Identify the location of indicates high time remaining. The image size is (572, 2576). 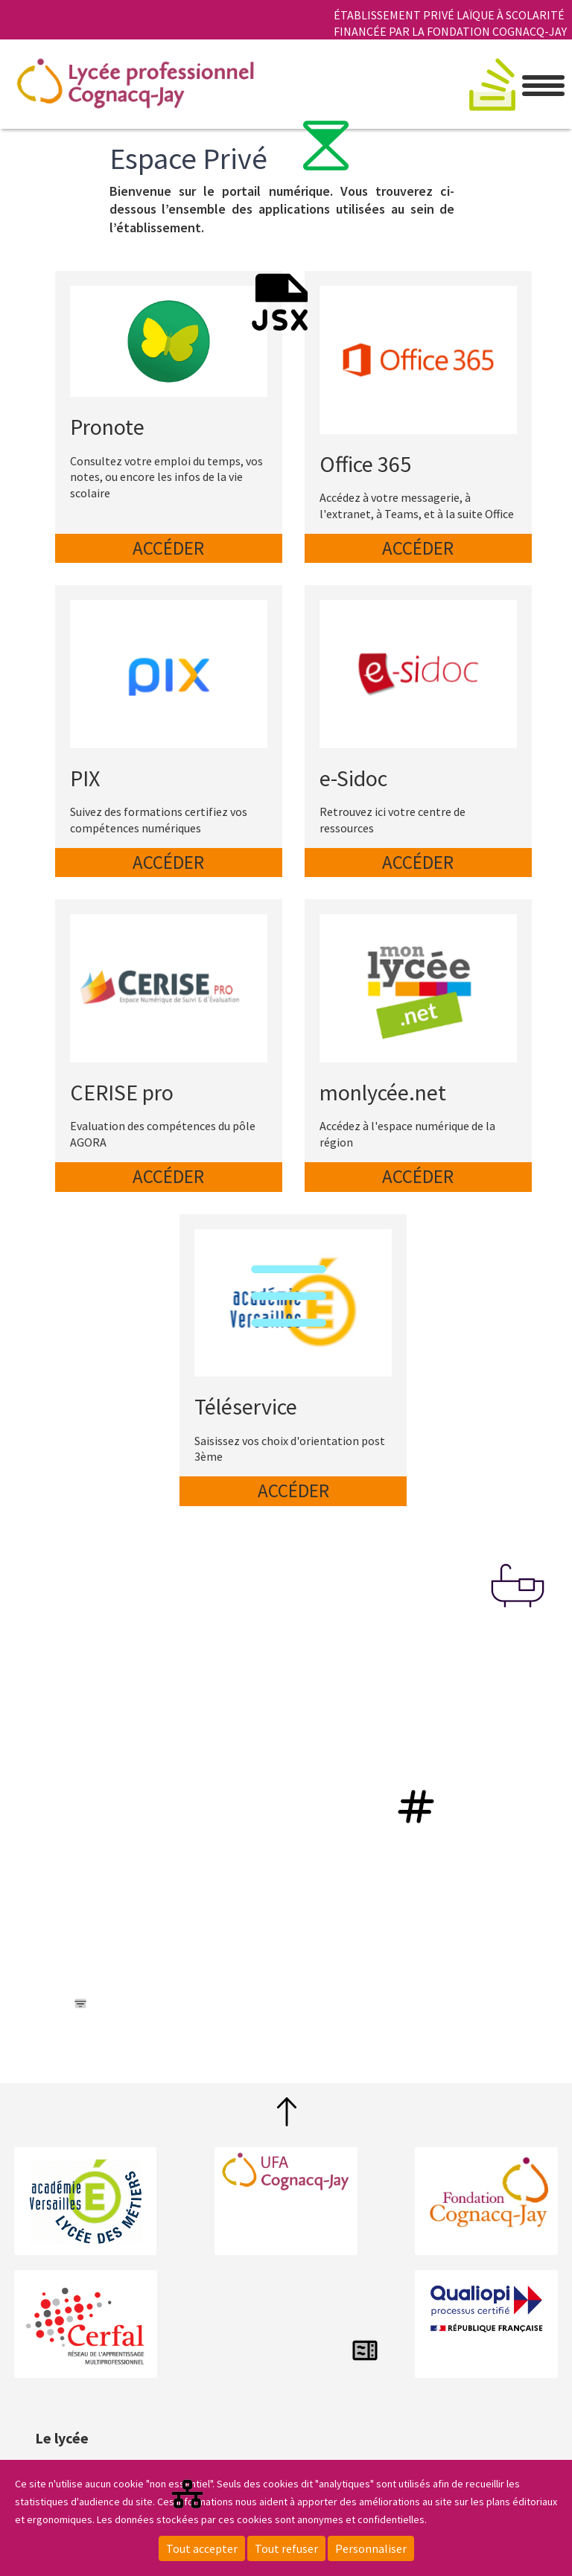
(325, 145).